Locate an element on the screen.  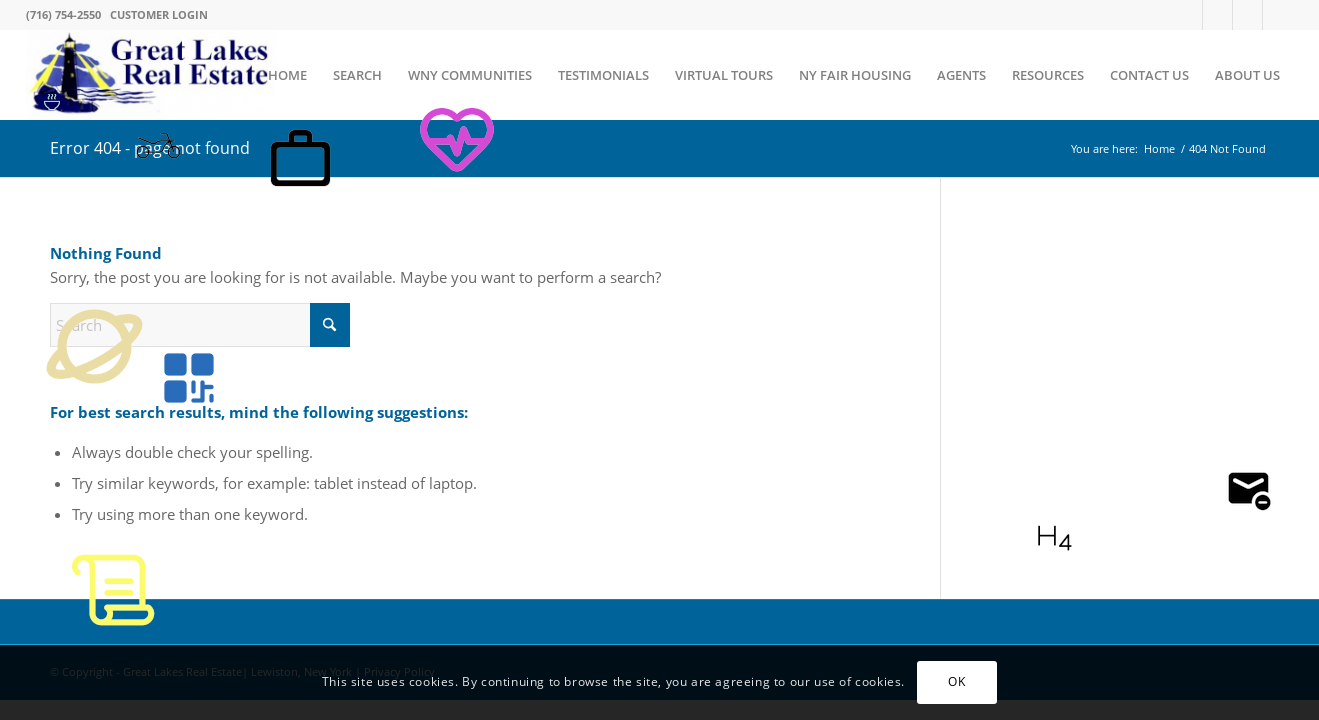
format text as heading level 4 is located at coordinates (1052, 537).